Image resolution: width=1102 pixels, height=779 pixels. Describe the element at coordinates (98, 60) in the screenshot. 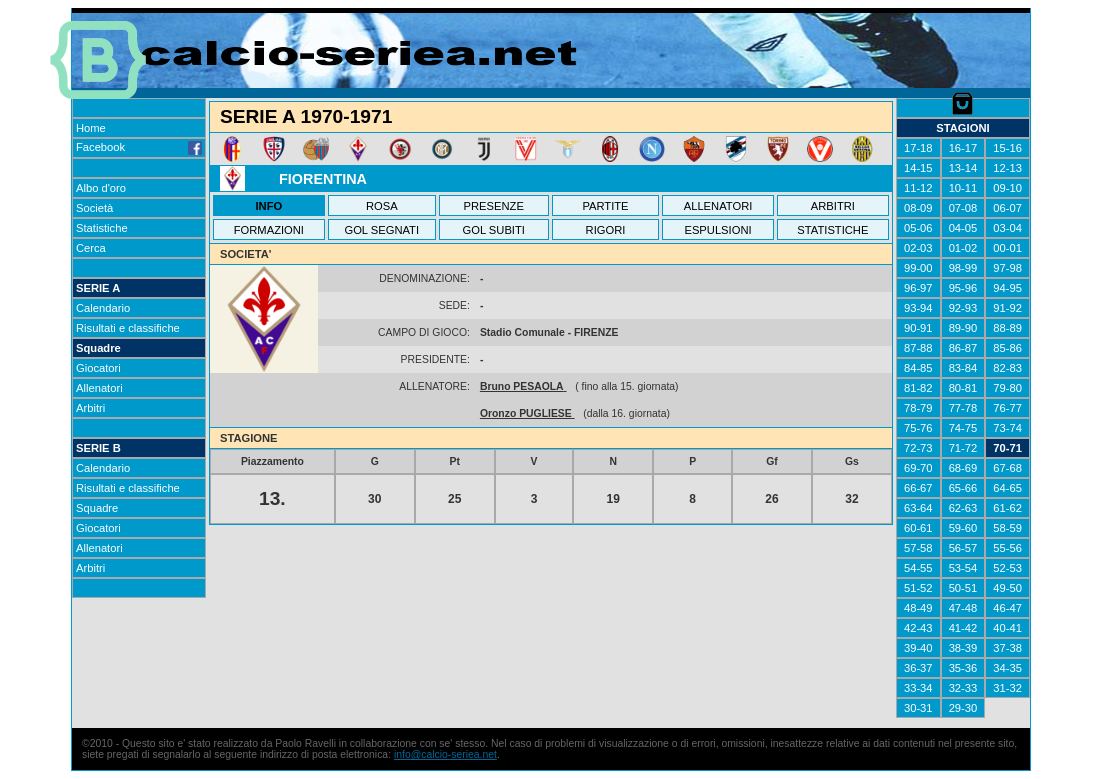

I see `bootstrap framework logo` at that location.